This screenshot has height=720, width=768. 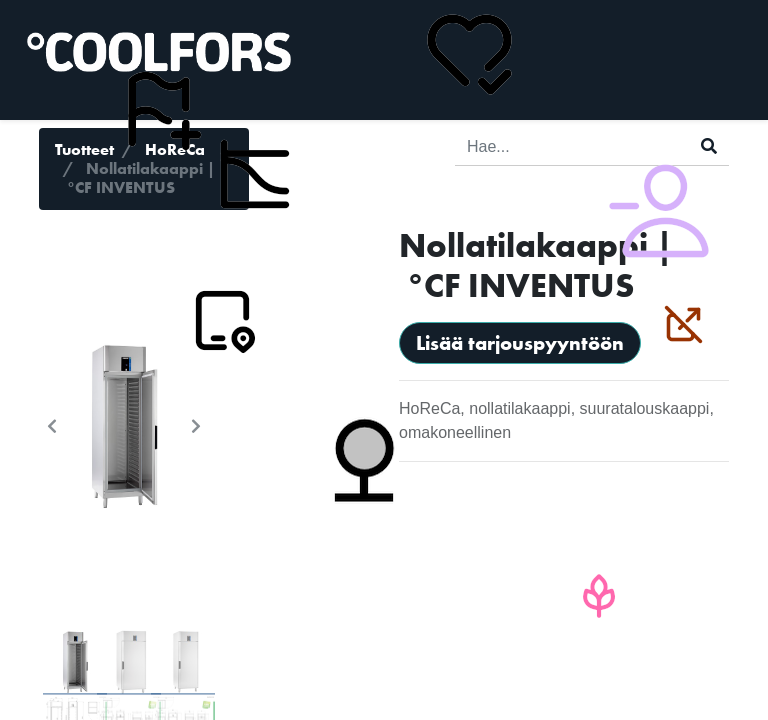 What do you see at coordinates (364, 460) in the screenshot?
I see `view nature or outdoor photos` at bounding box center [364, 460].